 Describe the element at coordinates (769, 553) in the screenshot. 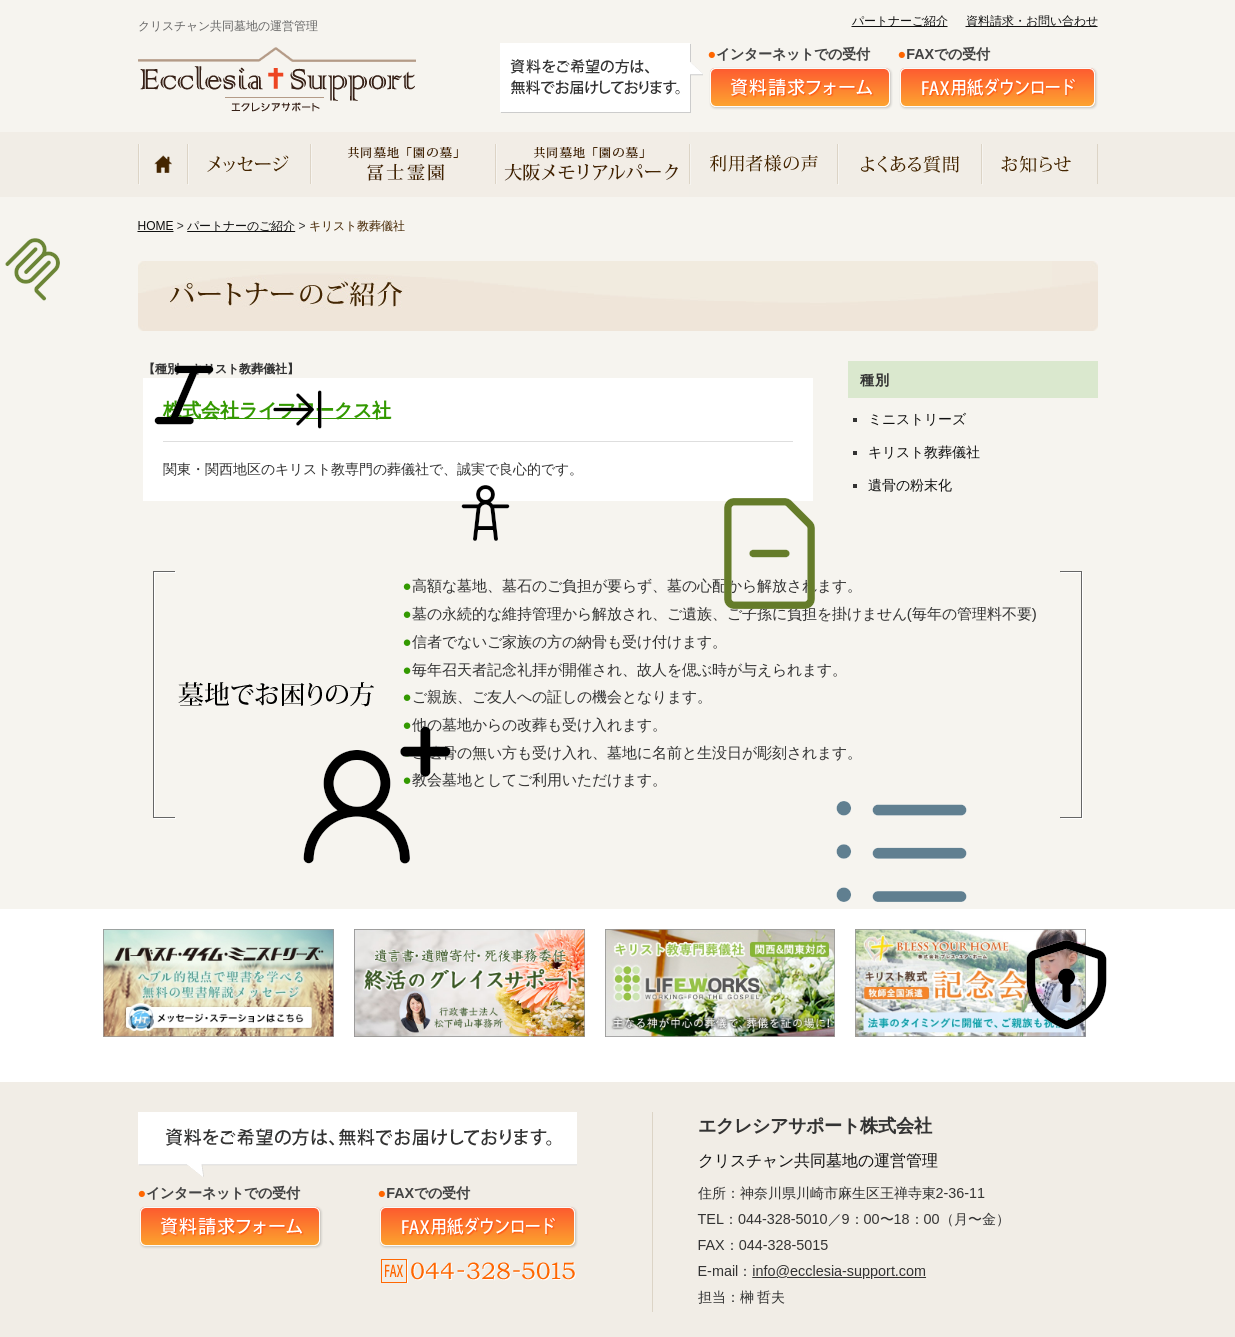

I see `indicates a file has been removed or deleted` at that location.